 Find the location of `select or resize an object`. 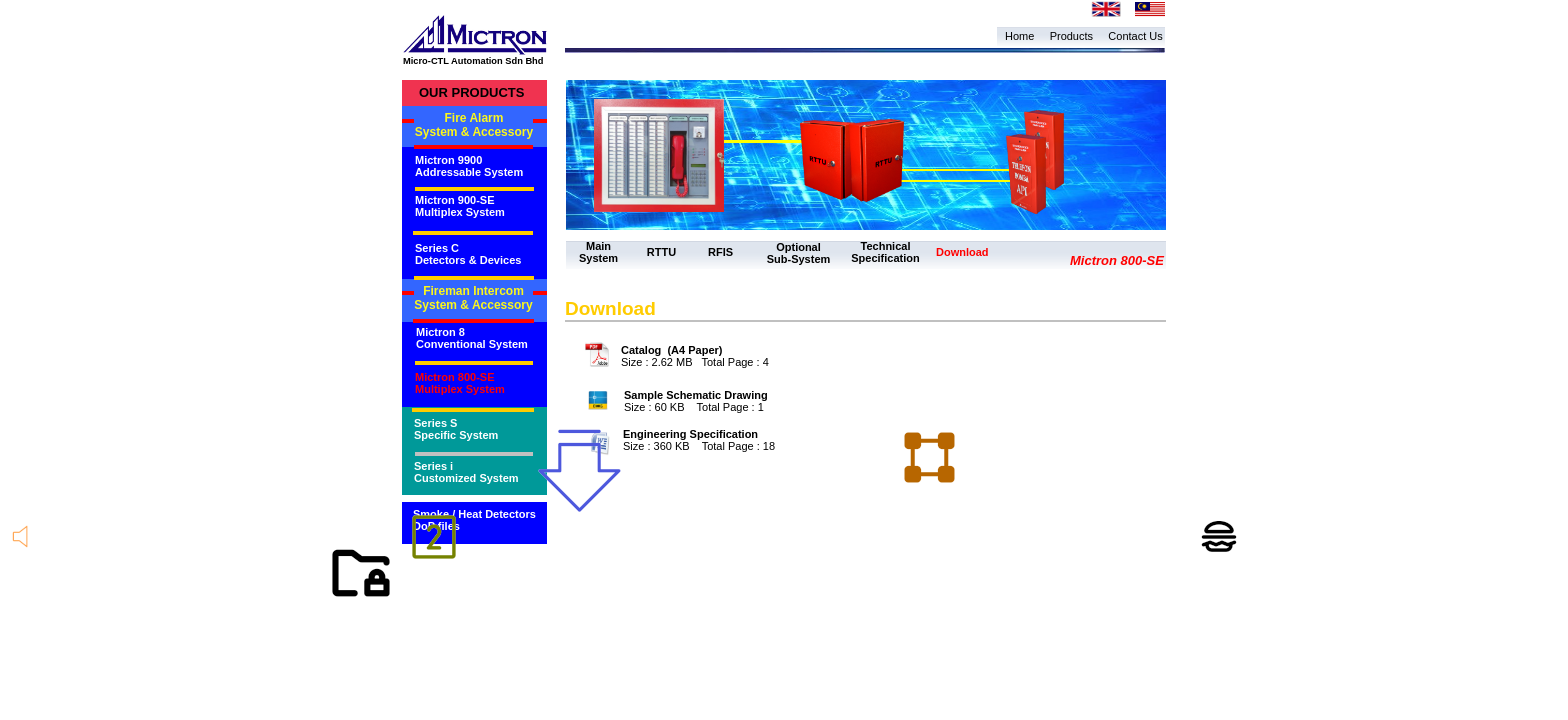

select or resize an object is located at coordinates (929, 457).